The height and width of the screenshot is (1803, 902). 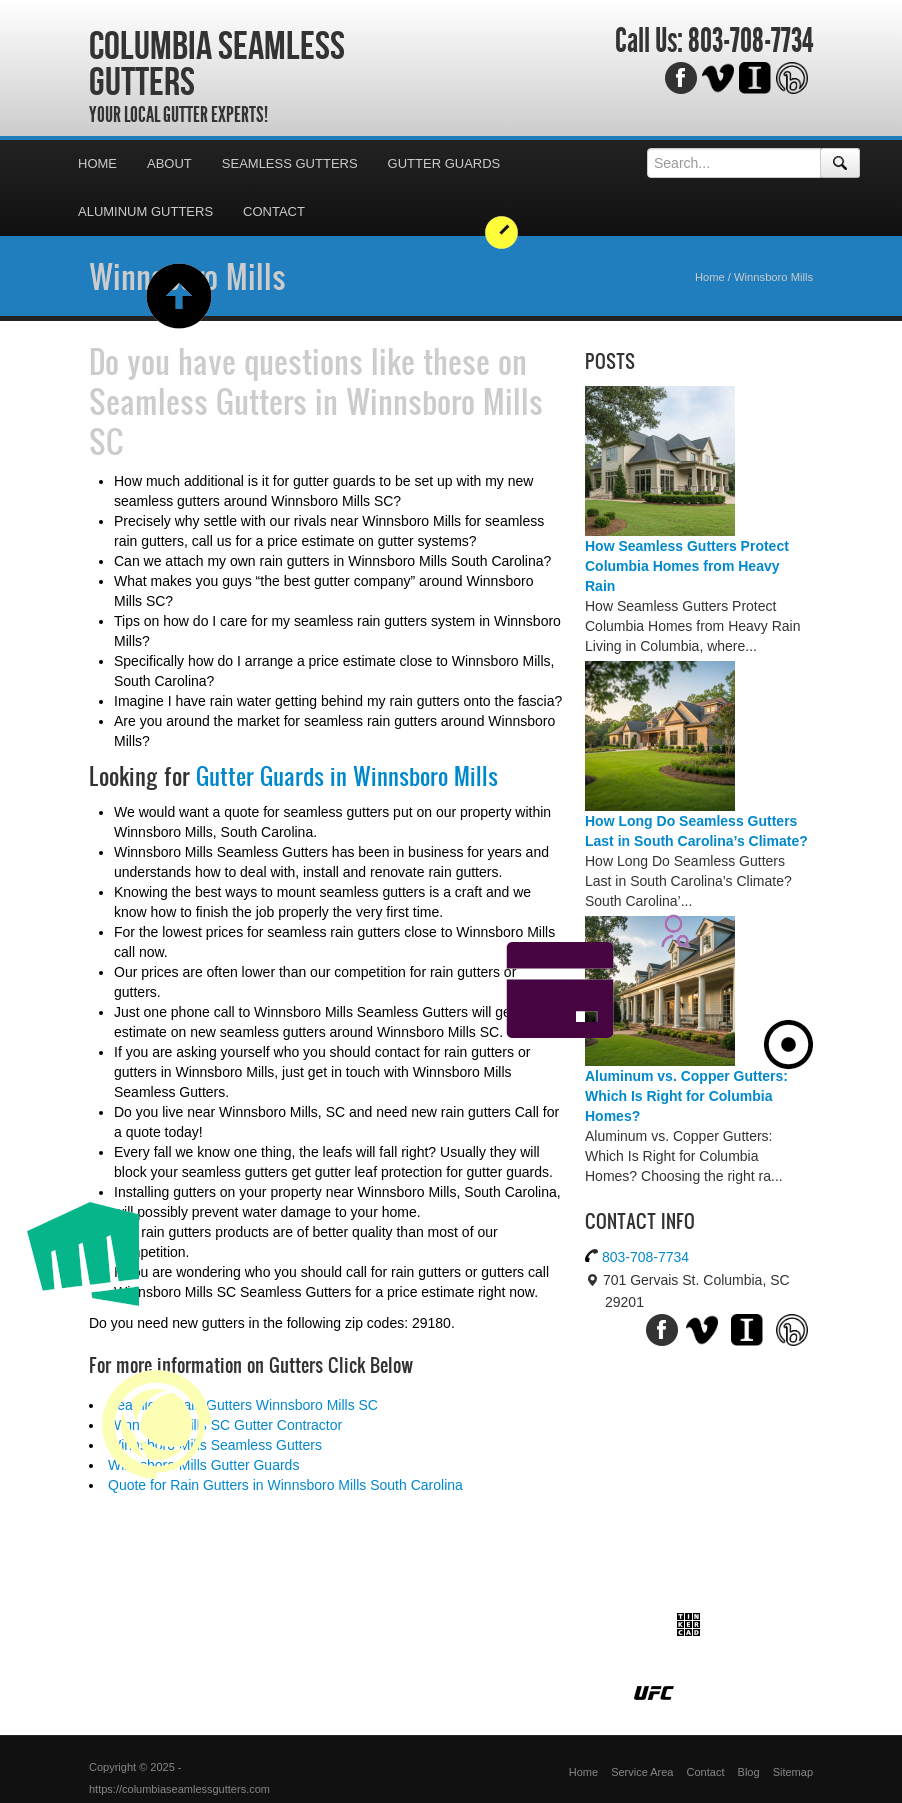 I want to click on open tinkercad 3d design application, so click(x=688, y=1624).